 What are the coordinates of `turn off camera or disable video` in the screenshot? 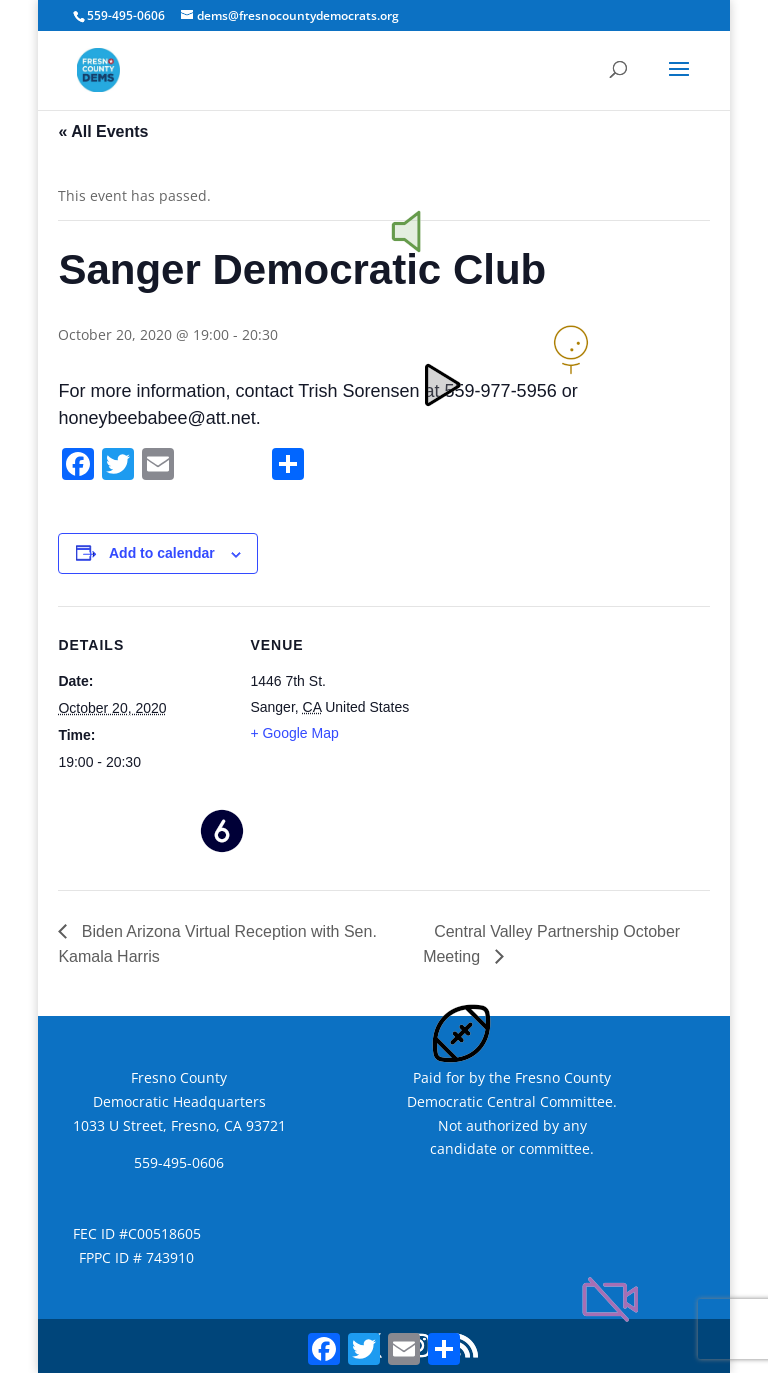 It's located at (608, 1299).